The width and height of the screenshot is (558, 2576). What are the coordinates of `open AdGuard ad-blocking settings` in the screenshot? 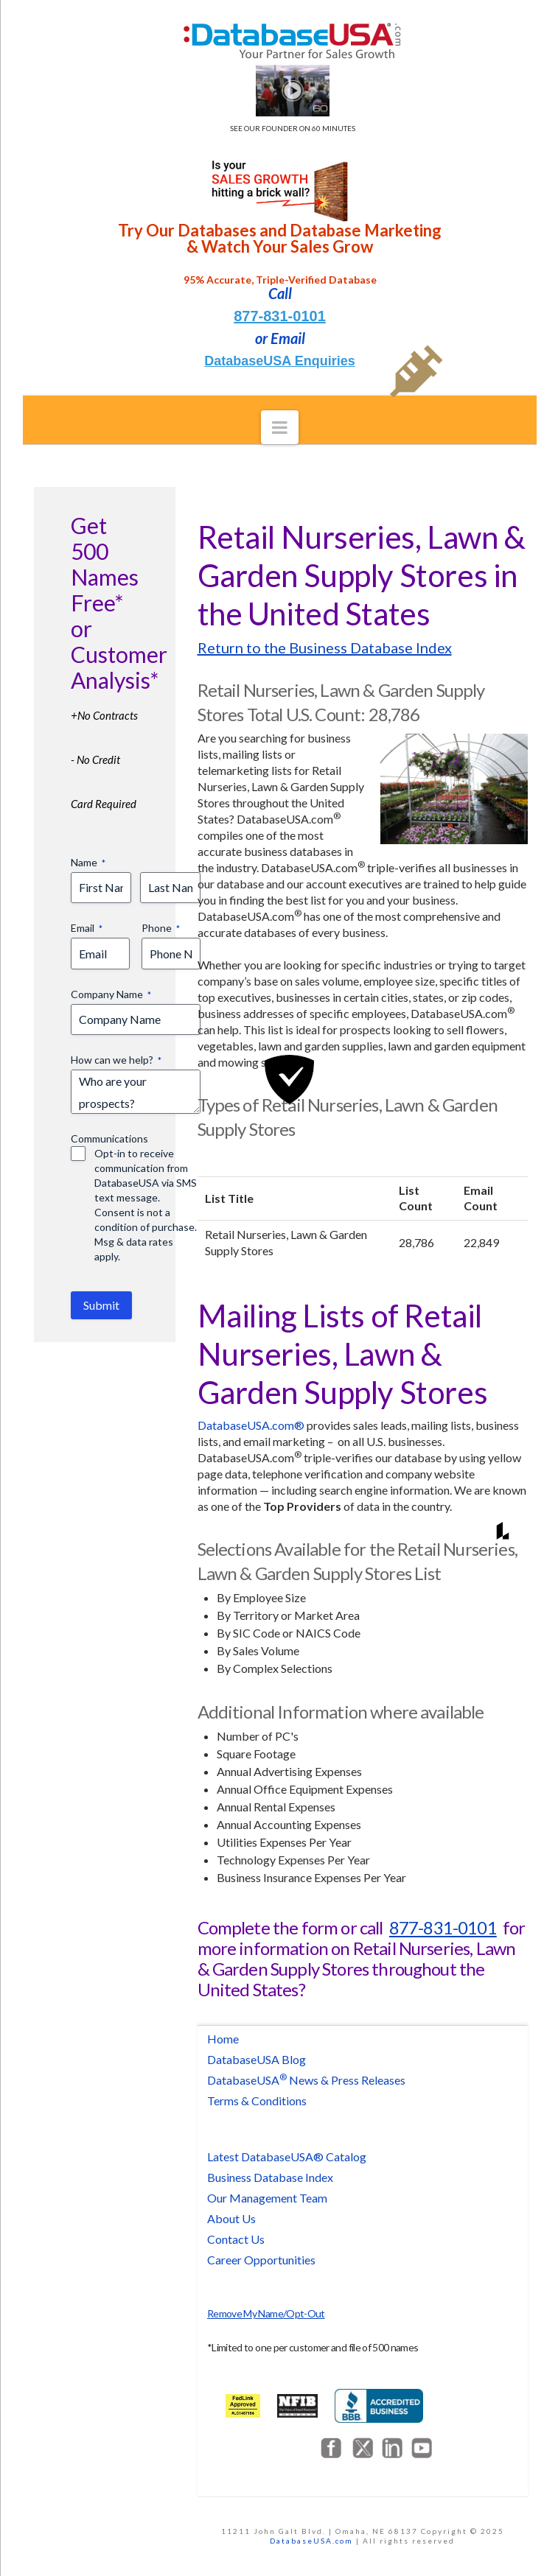 It's located at (289, 1079).